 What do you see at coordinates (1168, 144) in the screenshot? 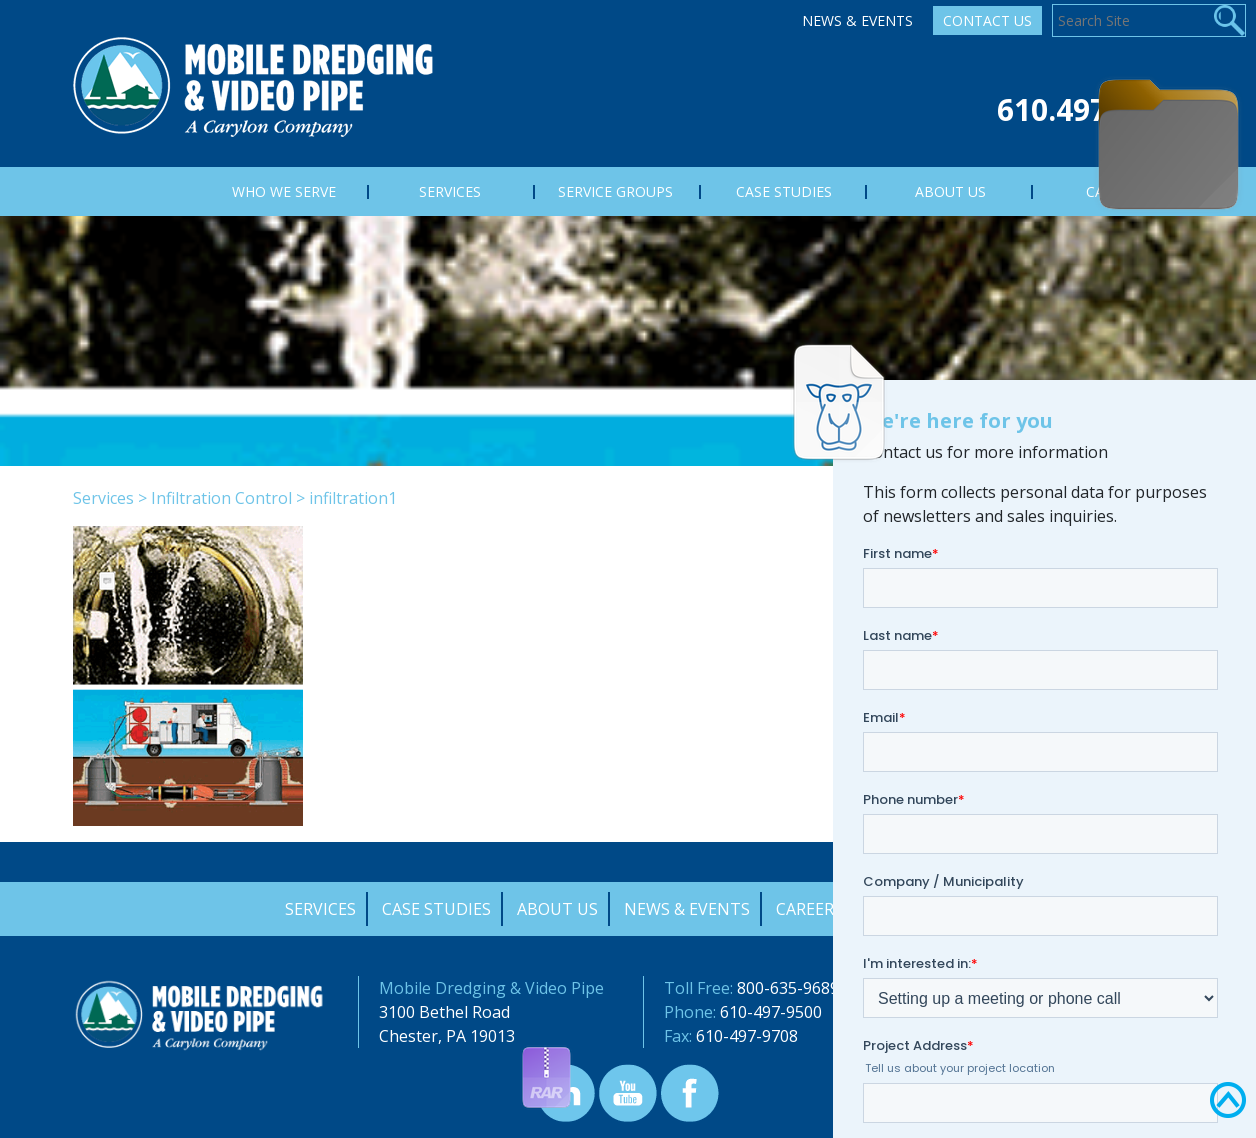
I see `open folder to view contents` at bounding box center [1168, 144].